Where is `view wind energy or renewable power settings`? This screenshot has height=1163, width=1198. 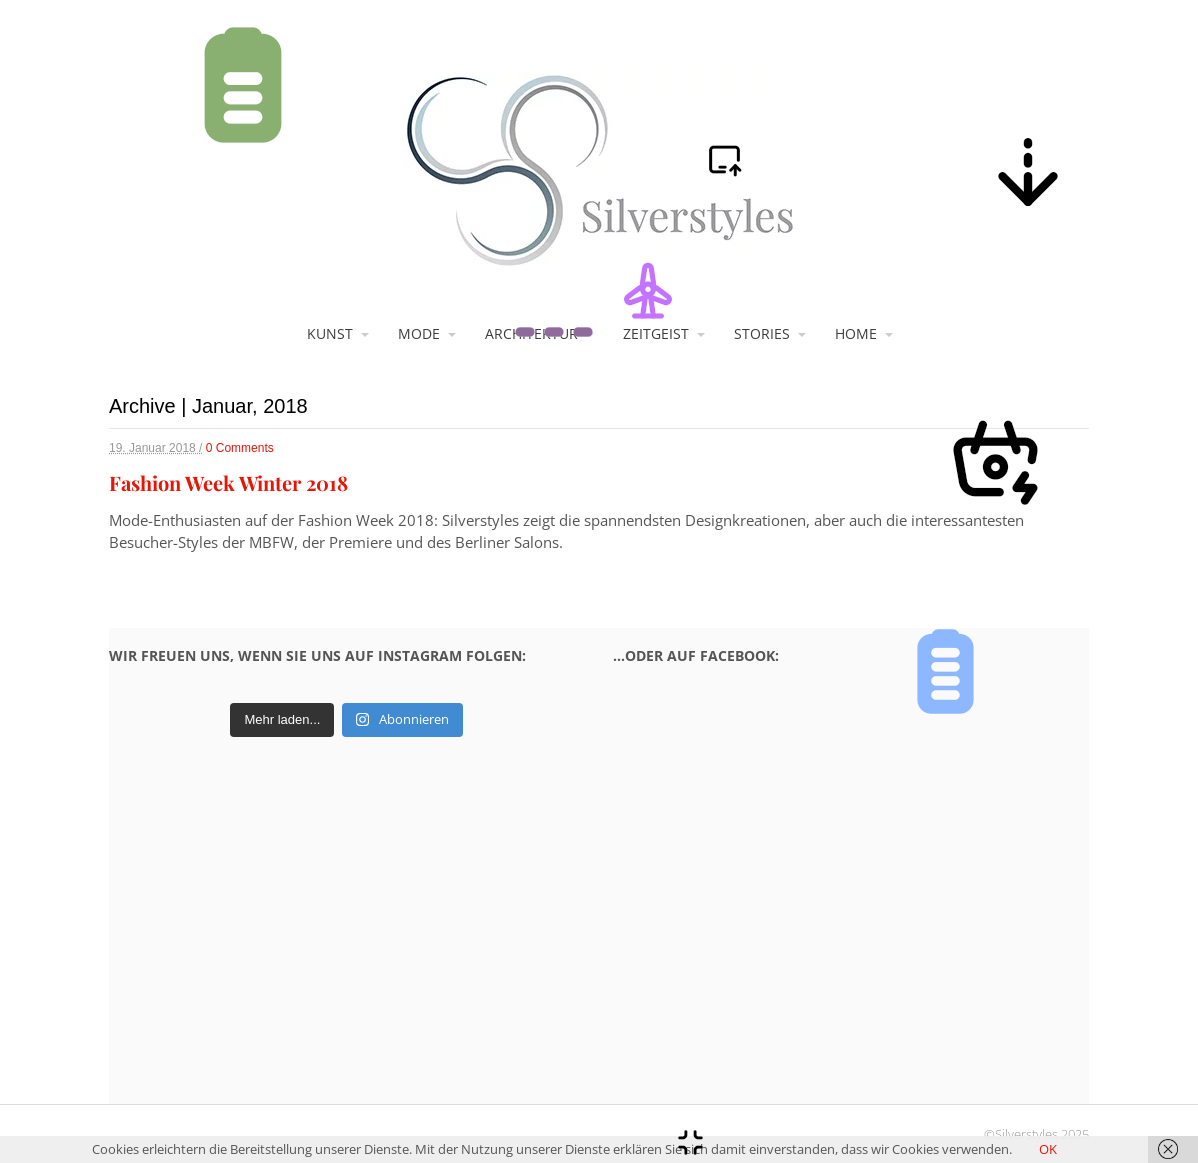 view wind energy or renewable power settings is located at coordinates (648, 292).